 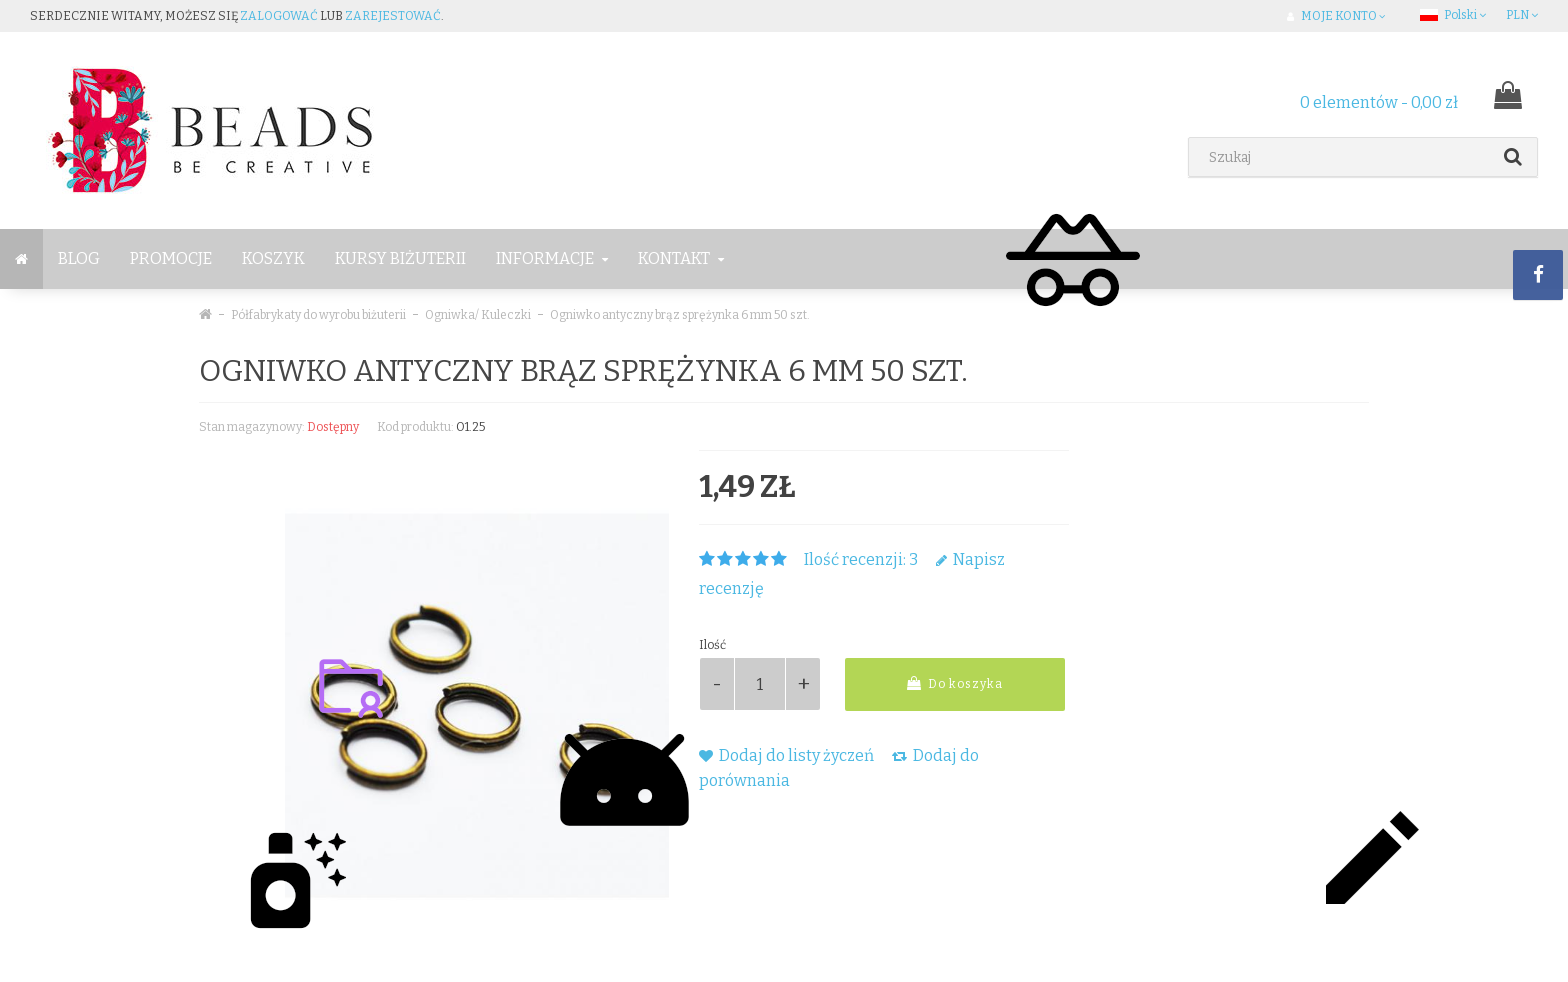 What do you see at coordinates (1073, 260) in the screenshot?
I see `enable incognito or private browsing mode` at bounding box center [1073, 260].